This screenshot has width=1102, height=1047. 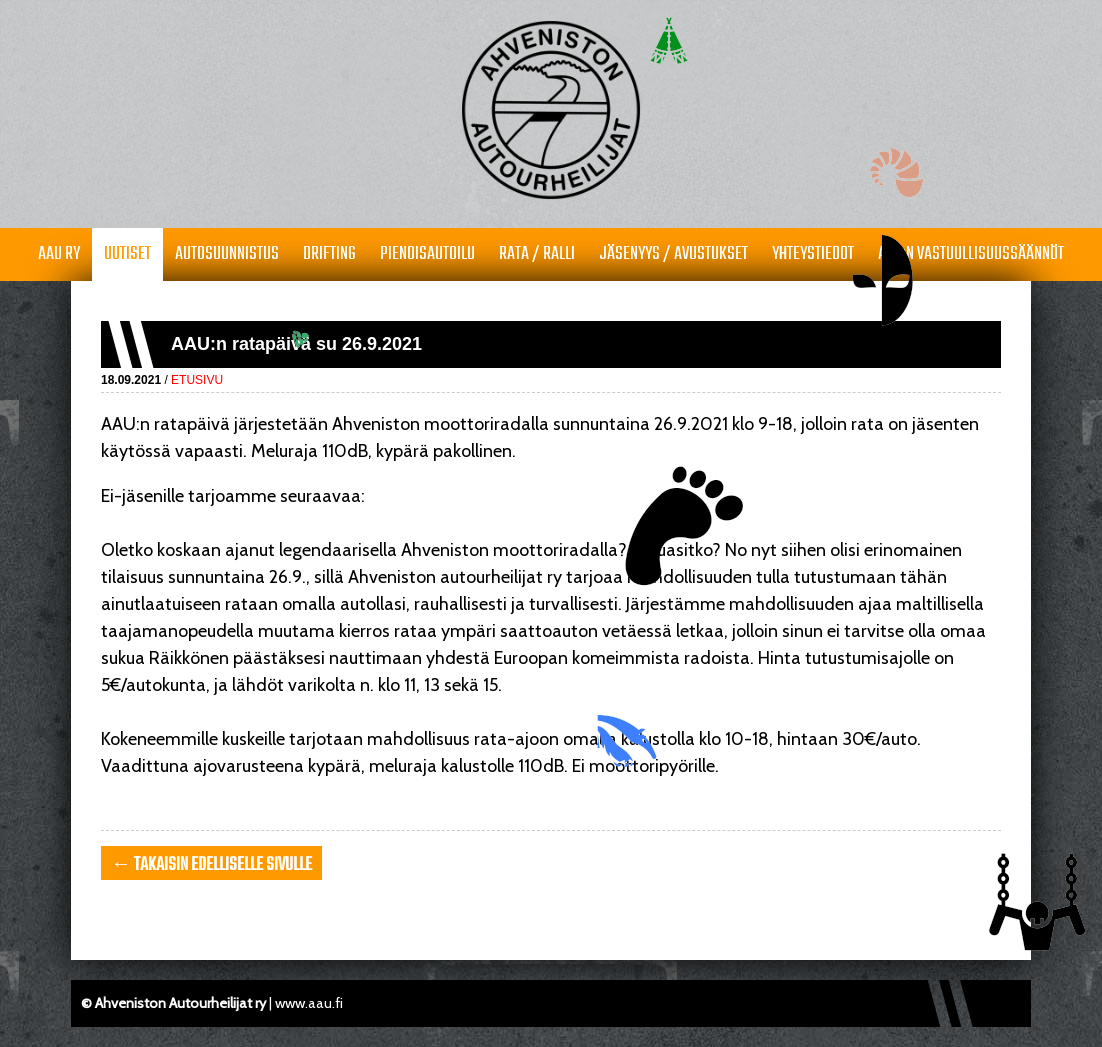 I want to click on access camping or outdoor activity features, so click(x=669, y=41).